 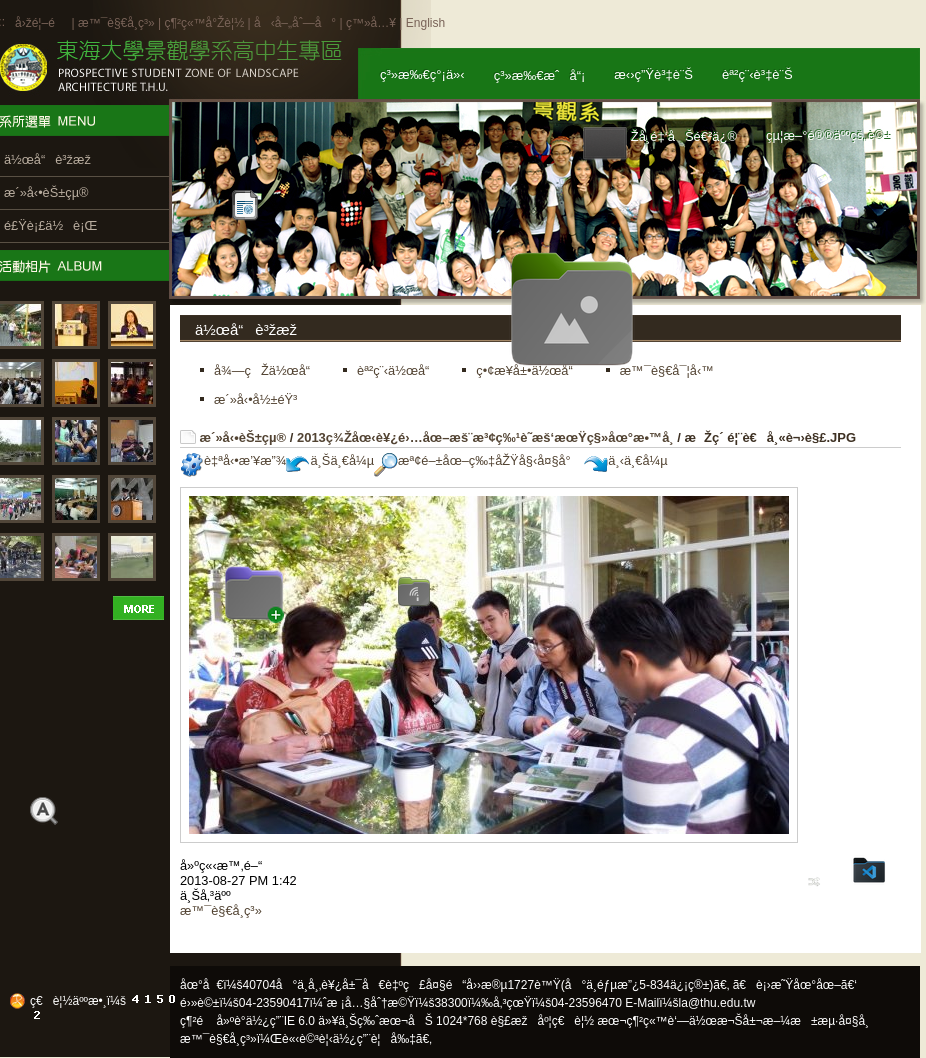 What do you see at coordinates (605, 143) in the screenshot?
I see `trackpad or touchpad device icon` at bounding box center [605, 143].